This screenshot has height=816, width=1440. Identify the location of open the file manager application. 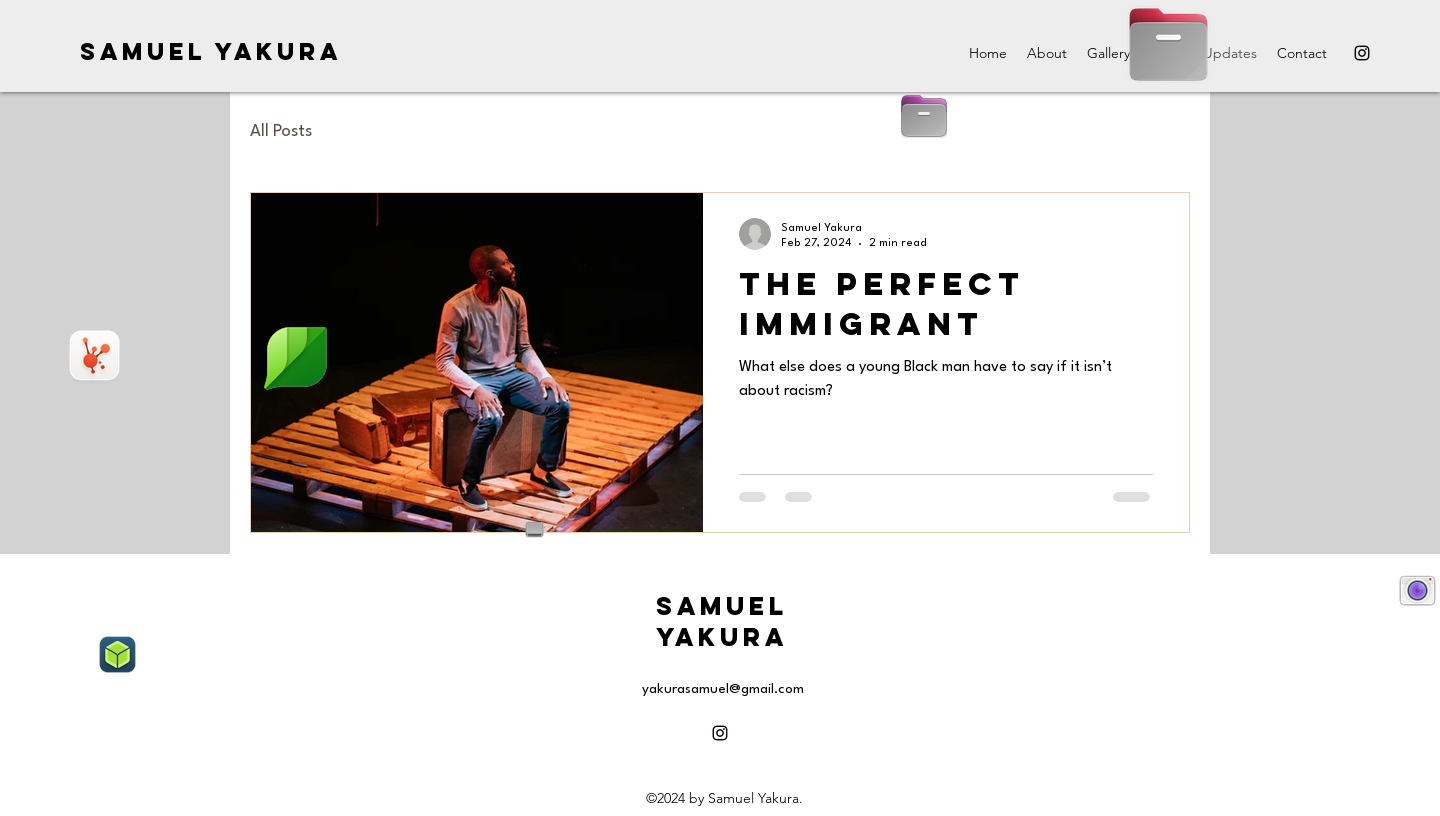
(1168, 44).